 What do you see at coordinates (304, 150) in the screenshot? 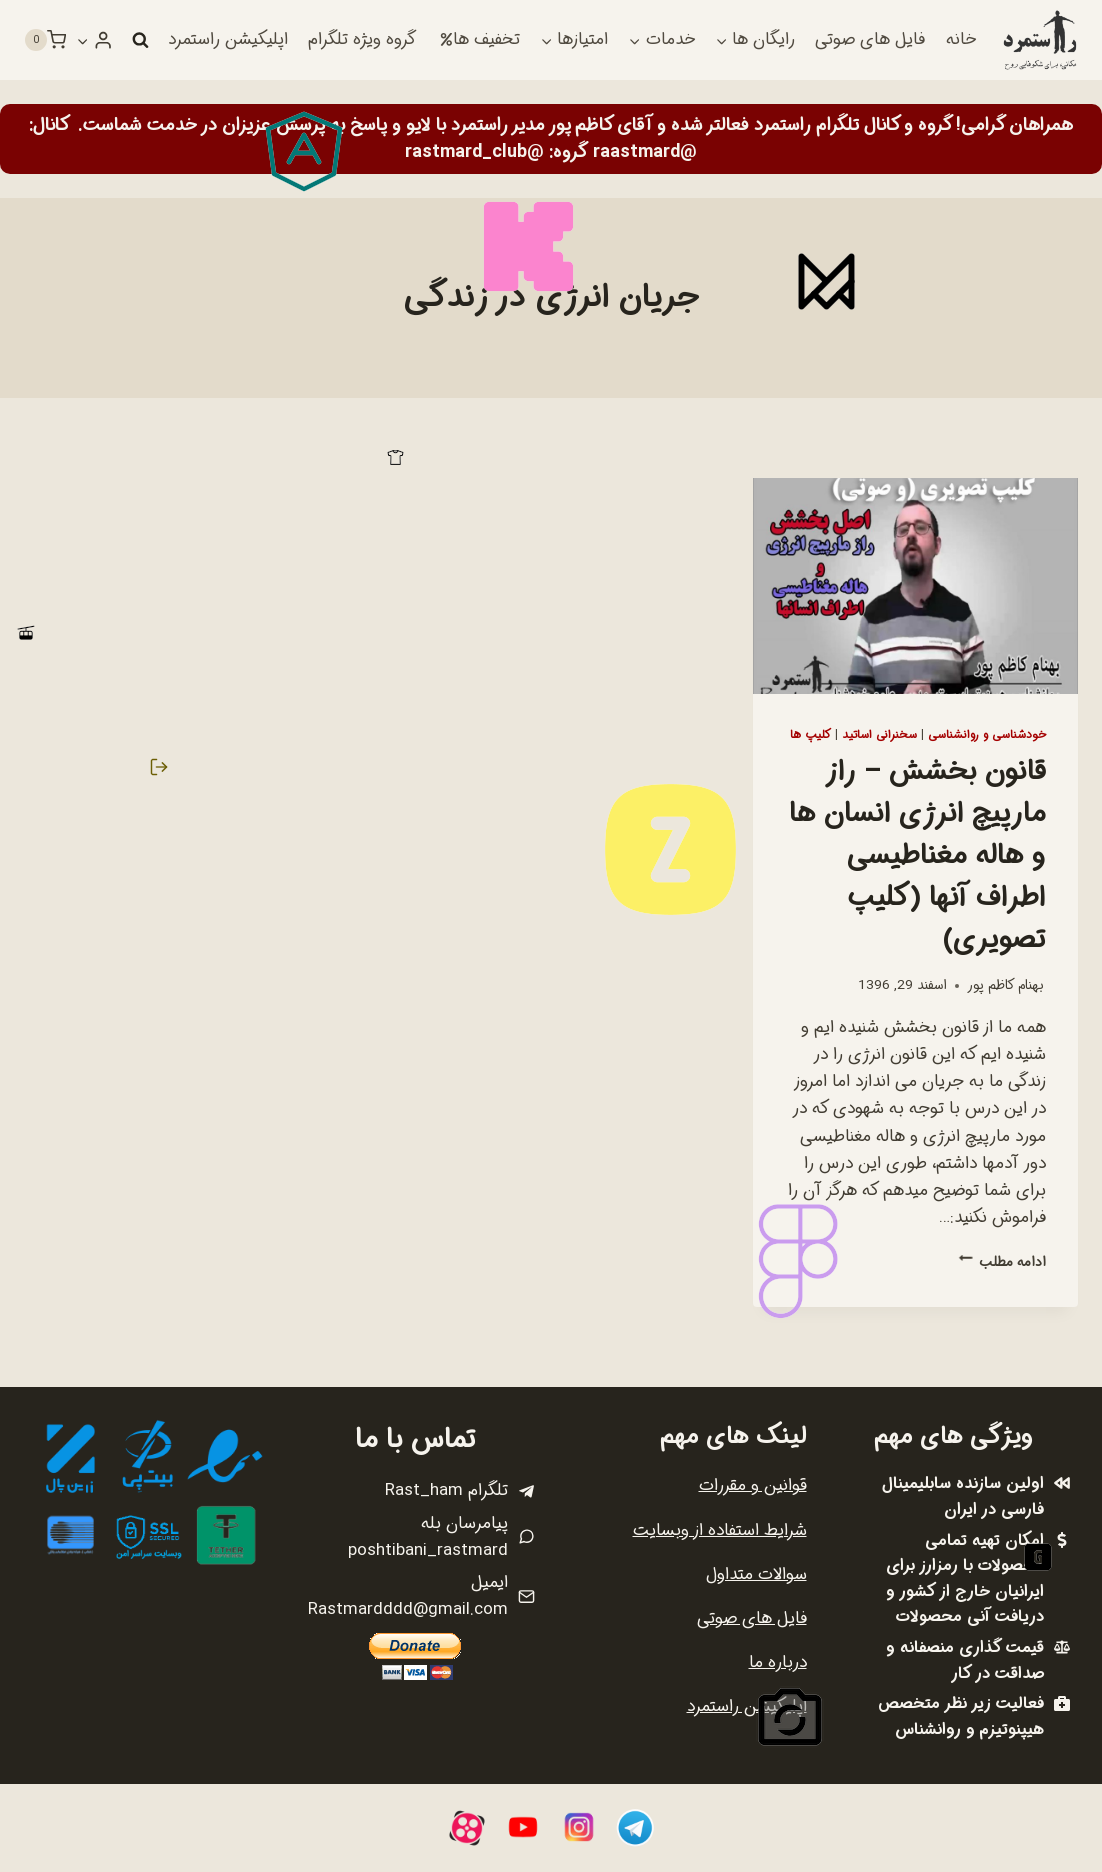
I see `Angular framework logo` at bounding box center [304, 150].